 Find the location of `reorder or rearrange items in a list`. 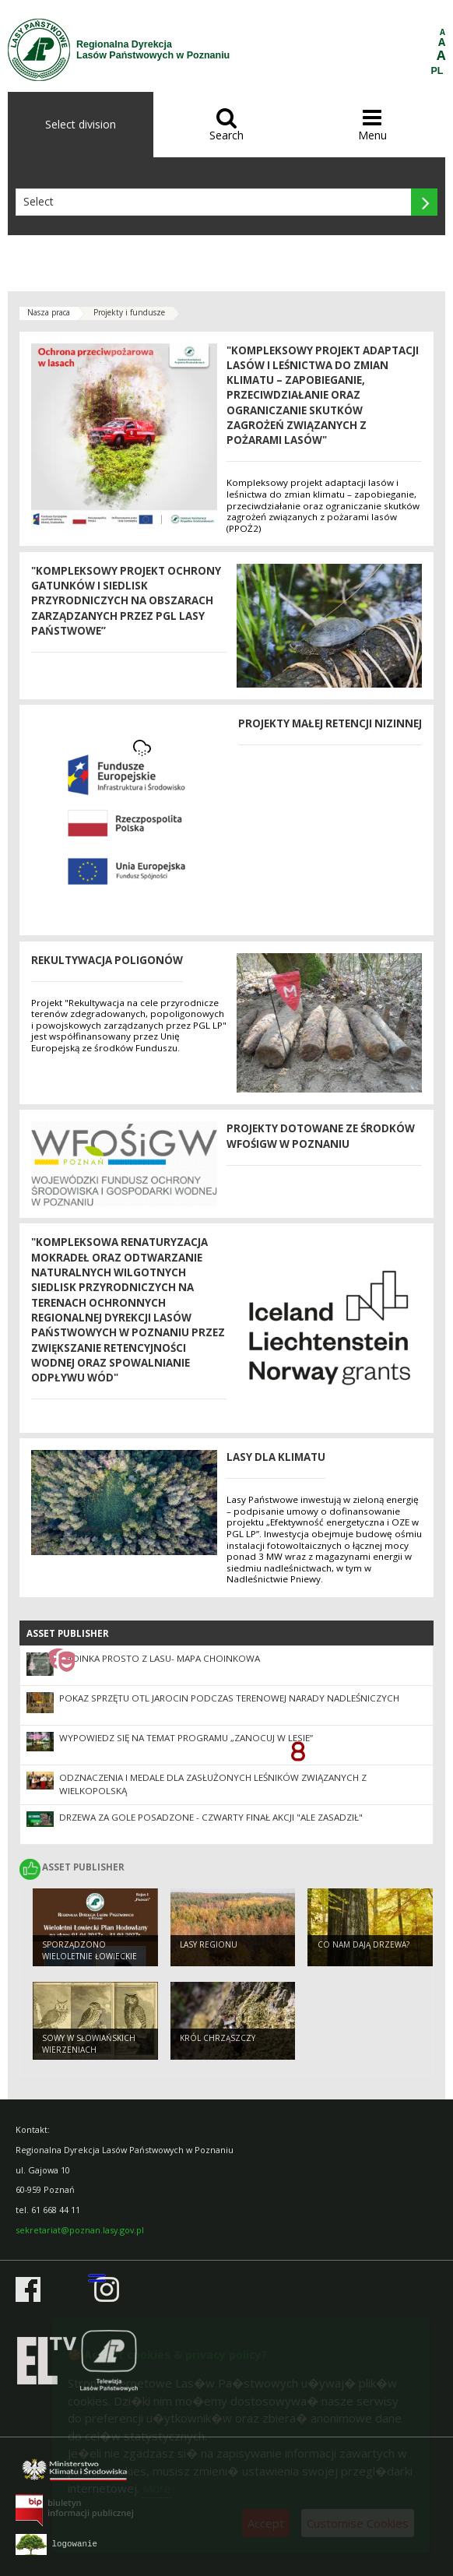

reorder or rearrange items in a list is located at coordinates (97, 2278).